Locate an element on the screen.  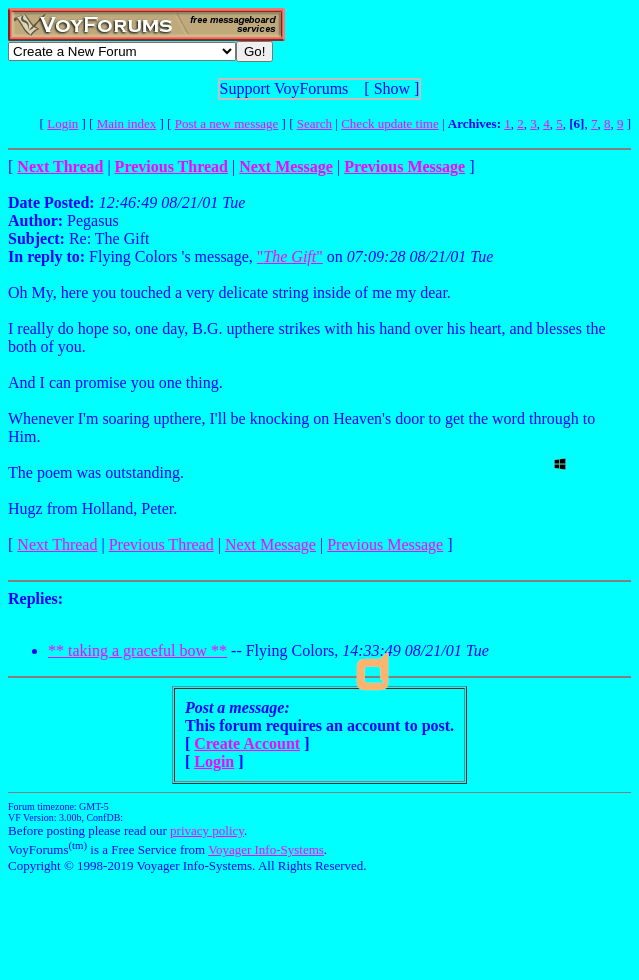
dashcube brand logo is located at coordinates (372, 670).